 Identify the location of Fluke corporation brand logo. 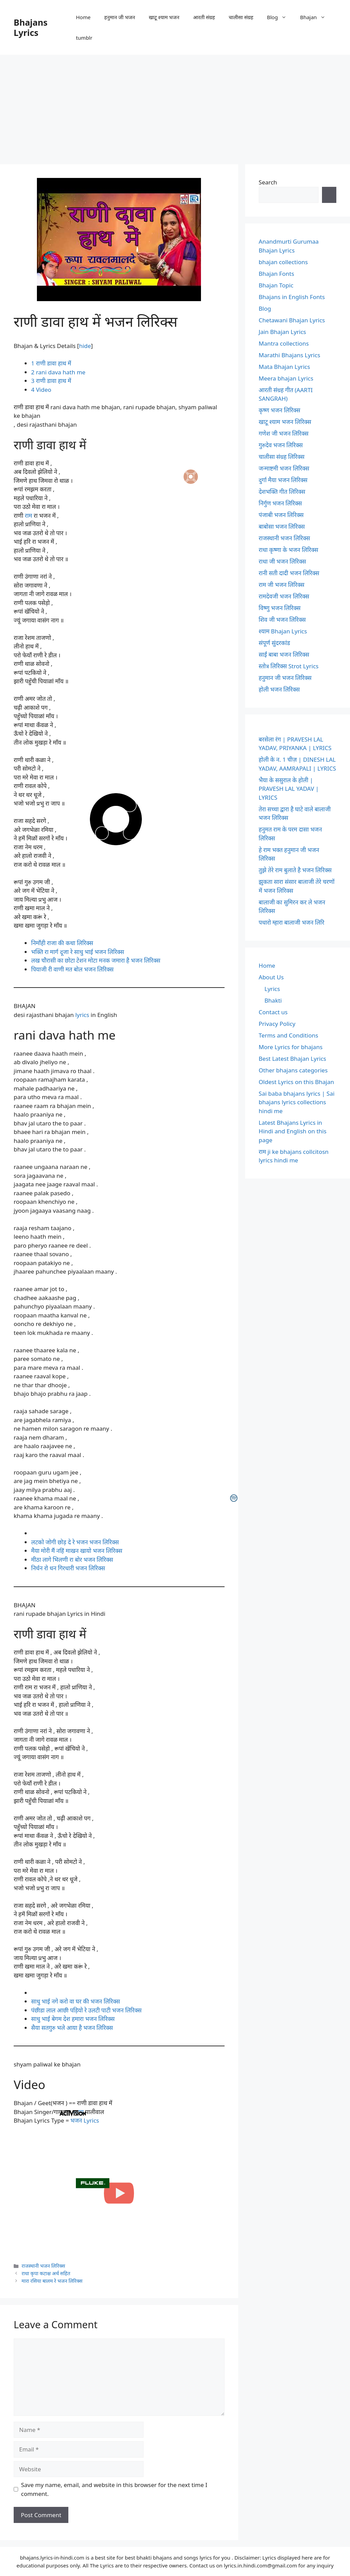
(93, 2183).